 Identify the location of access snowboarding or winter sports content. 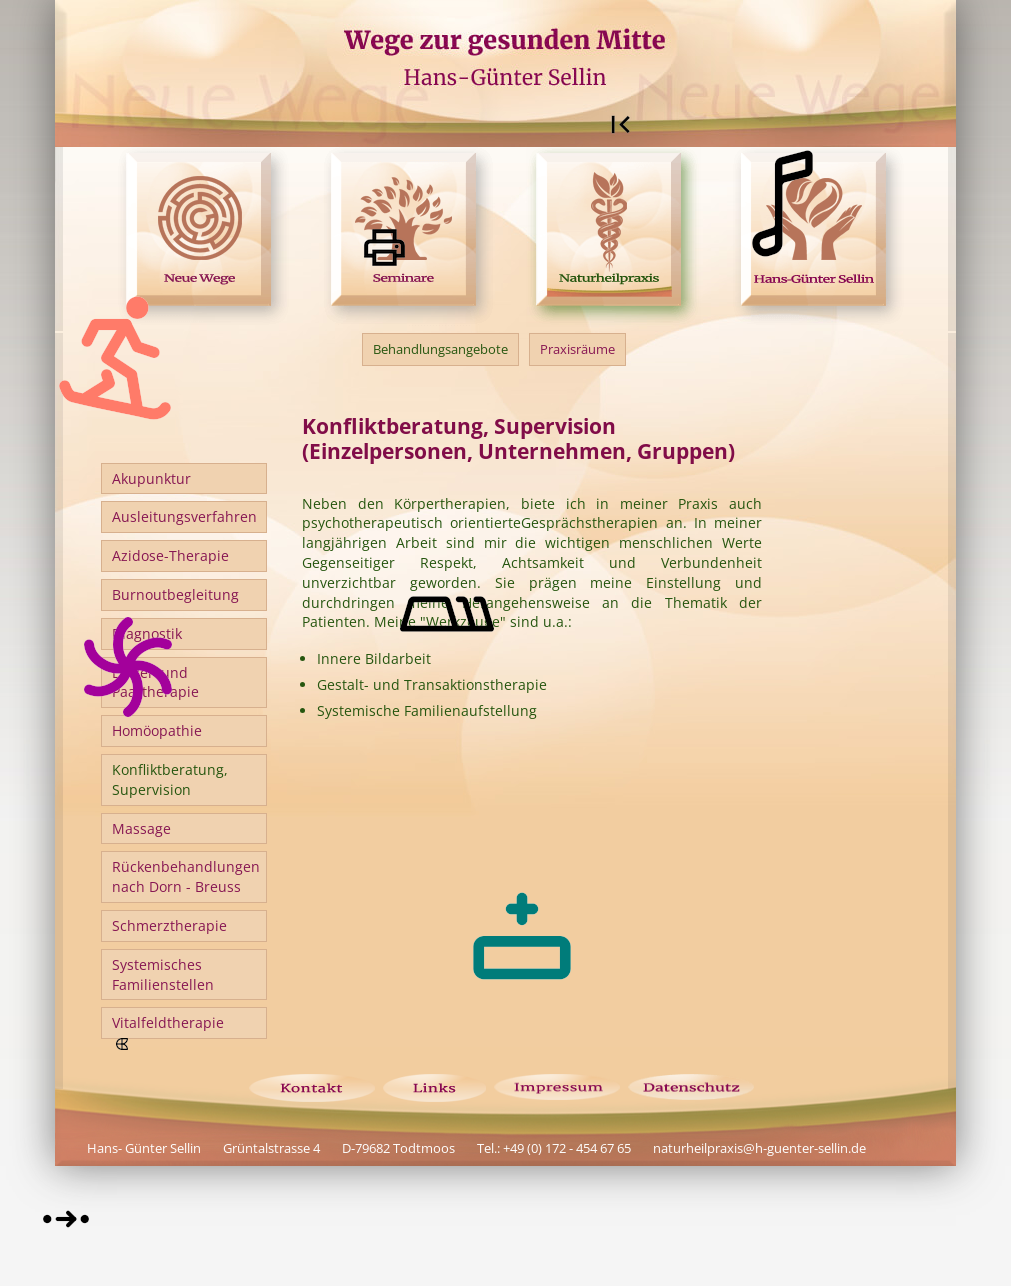
(115, 358).